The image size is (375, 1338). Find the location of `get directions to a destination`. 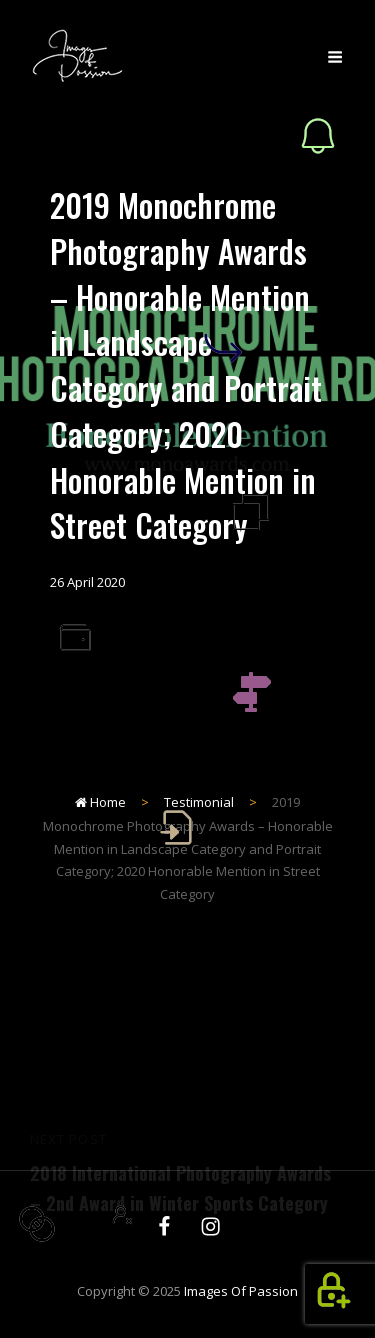

get directions to a destination is located at coordinates (251, 692).